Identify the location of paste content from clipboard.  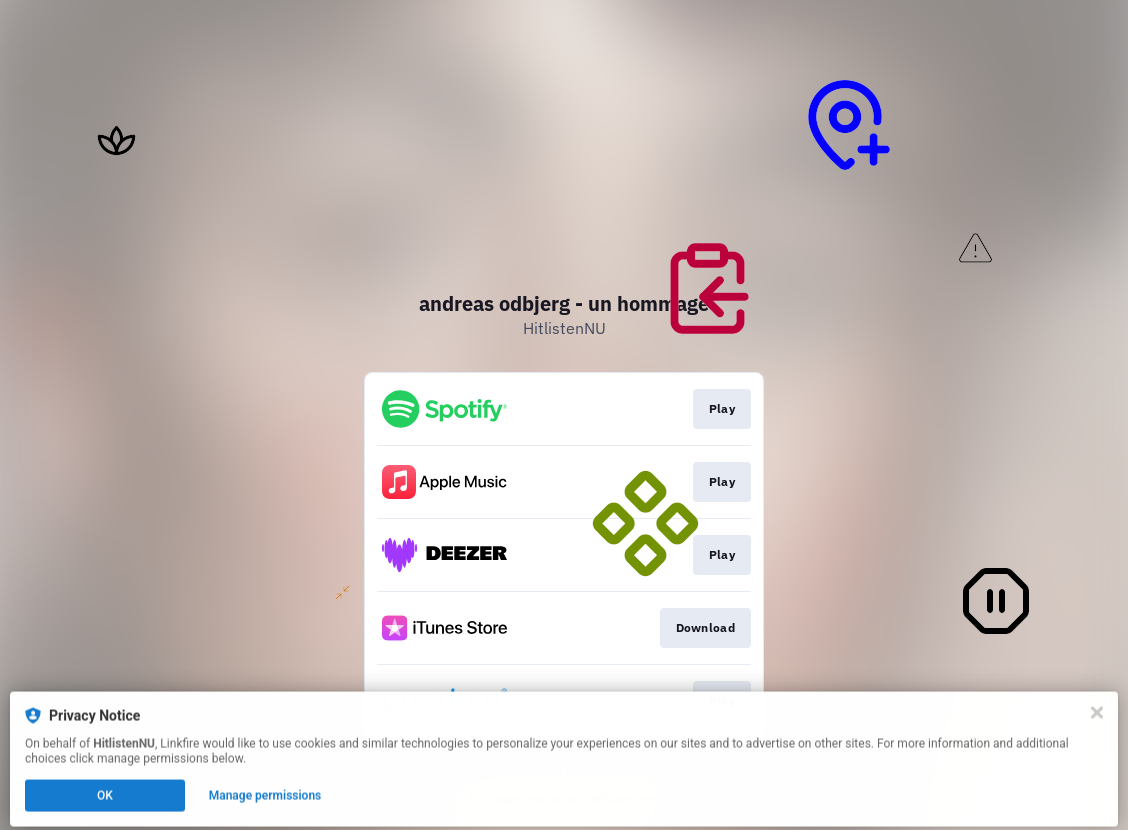
(707, 288).